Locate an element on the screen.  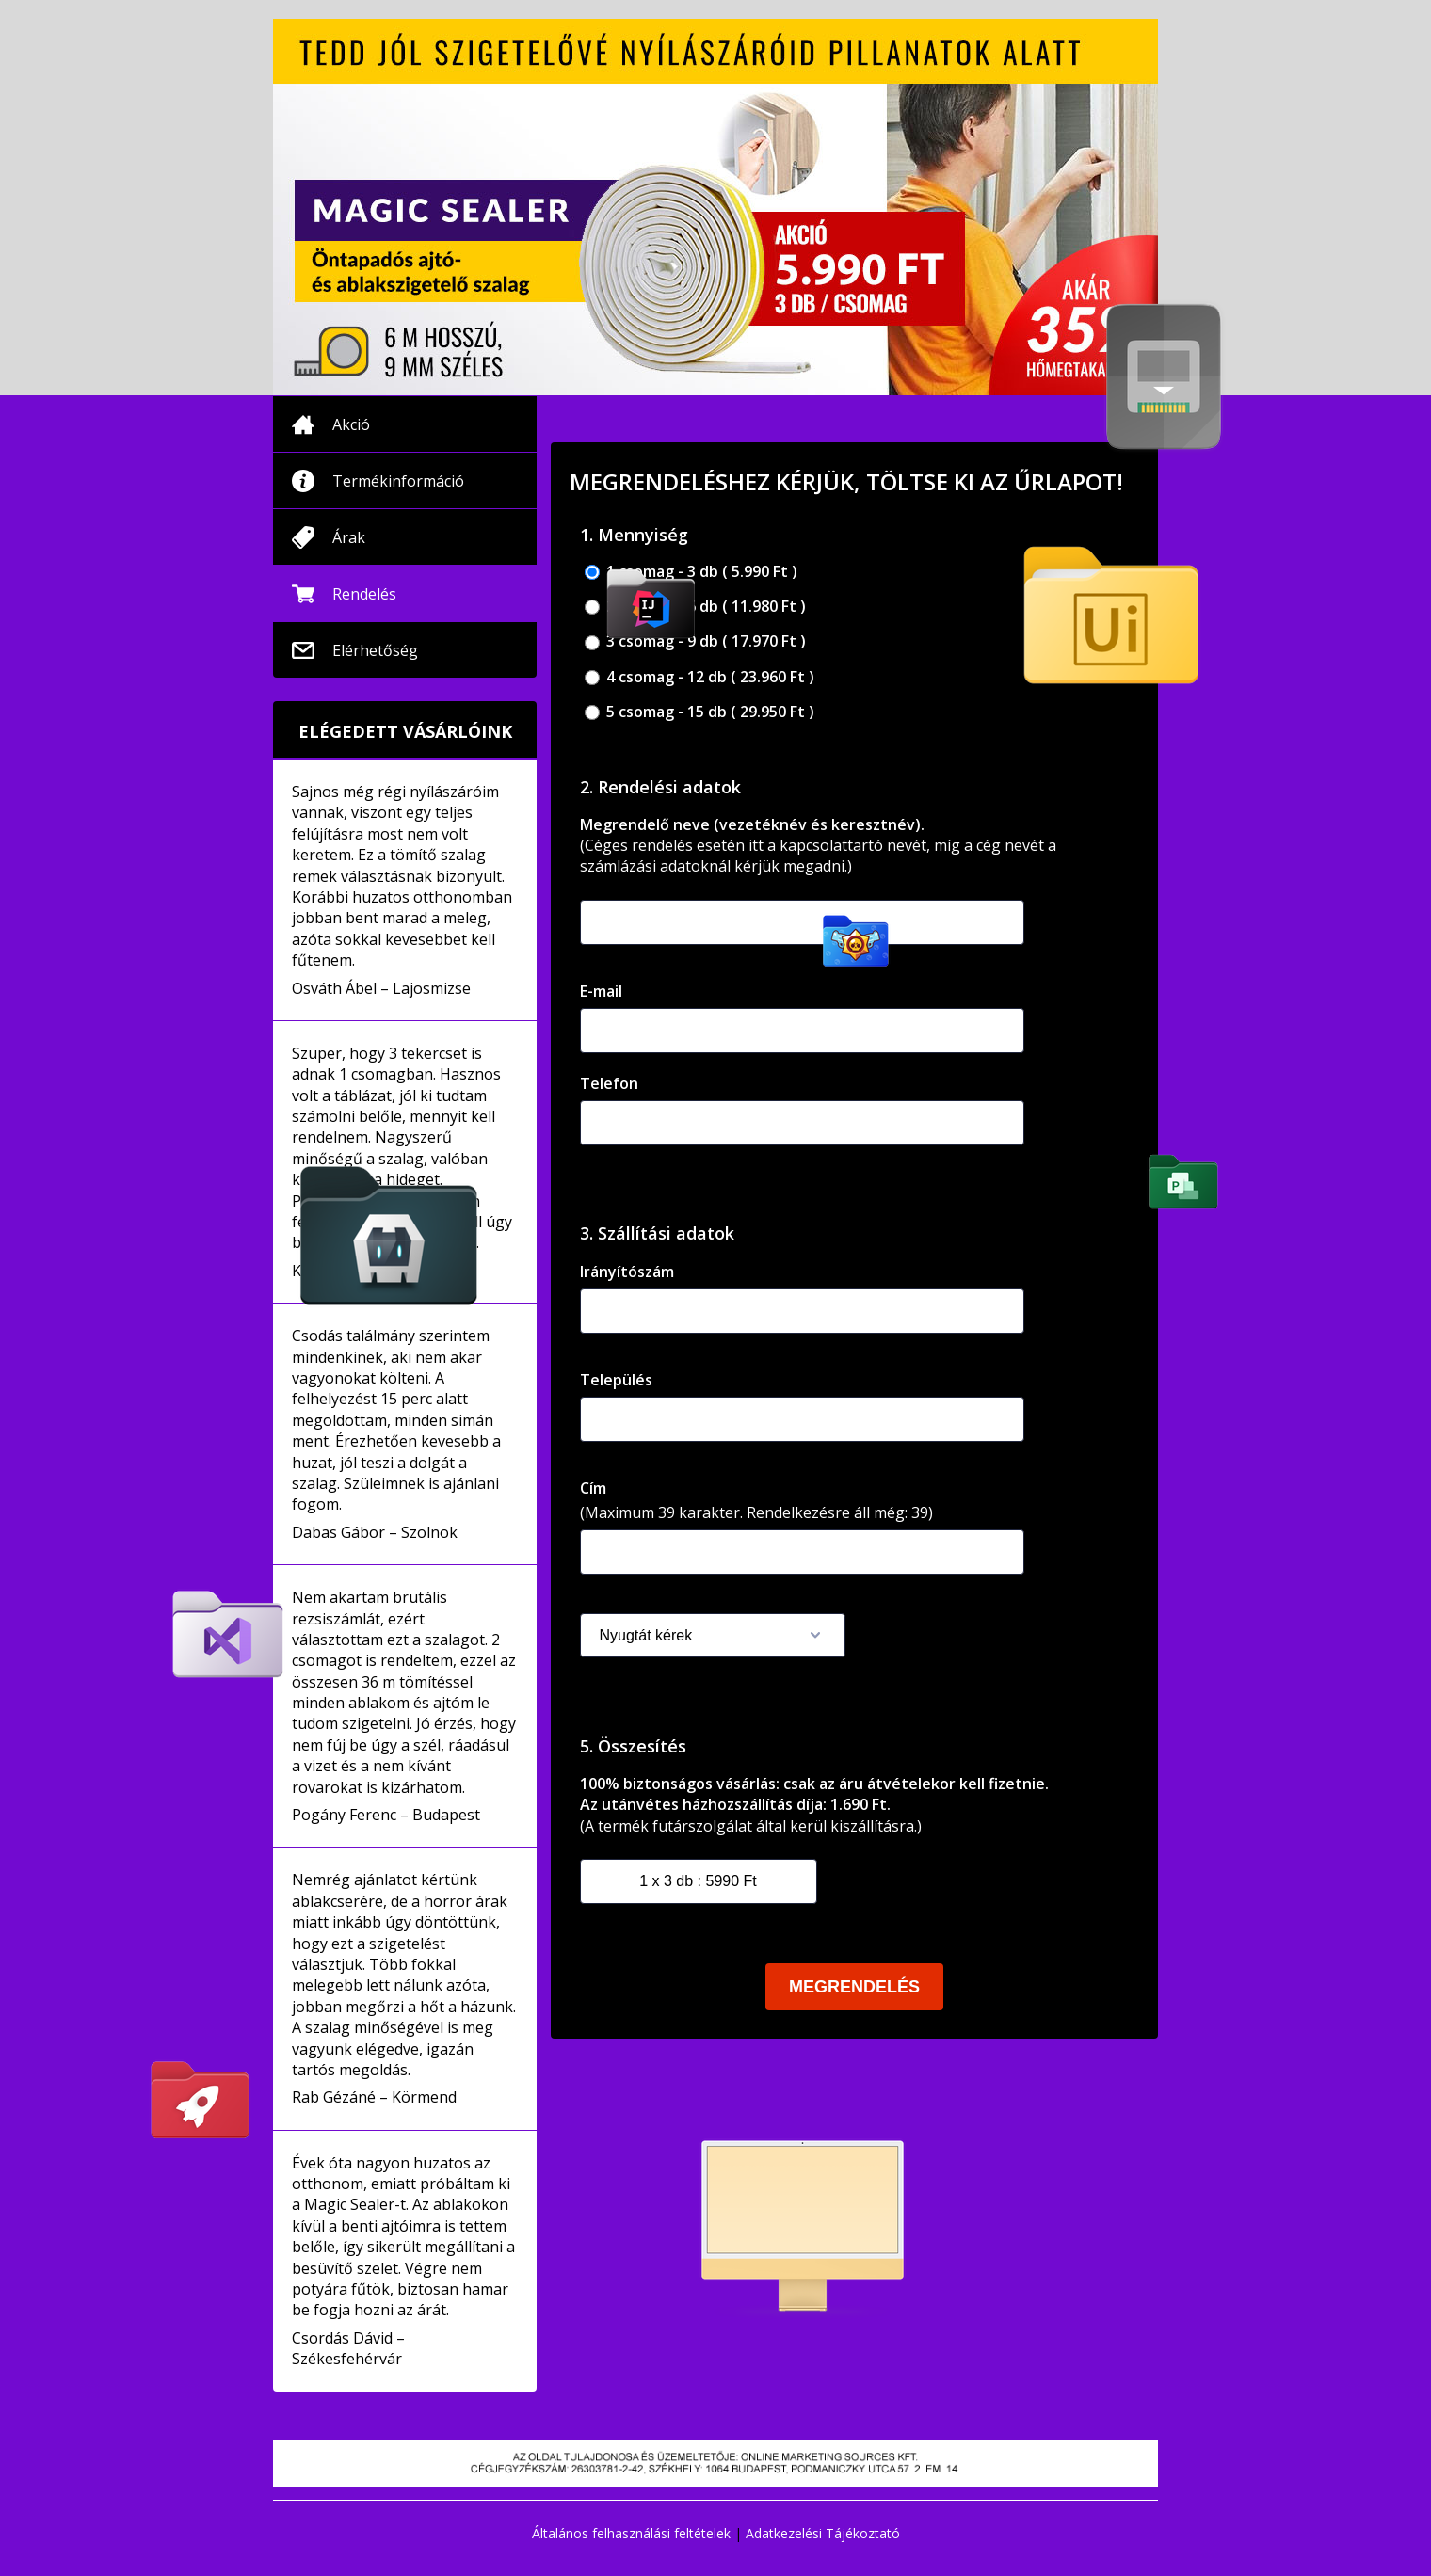
open folder containing microsoft project files is located at coordinates (1182, 1183).